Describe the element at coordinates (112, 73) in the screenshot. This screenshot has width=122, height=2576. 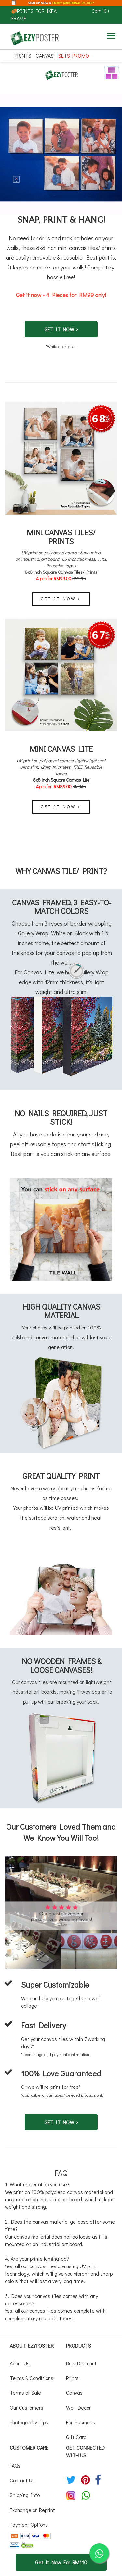
I see `select all items in the current view` at that location.